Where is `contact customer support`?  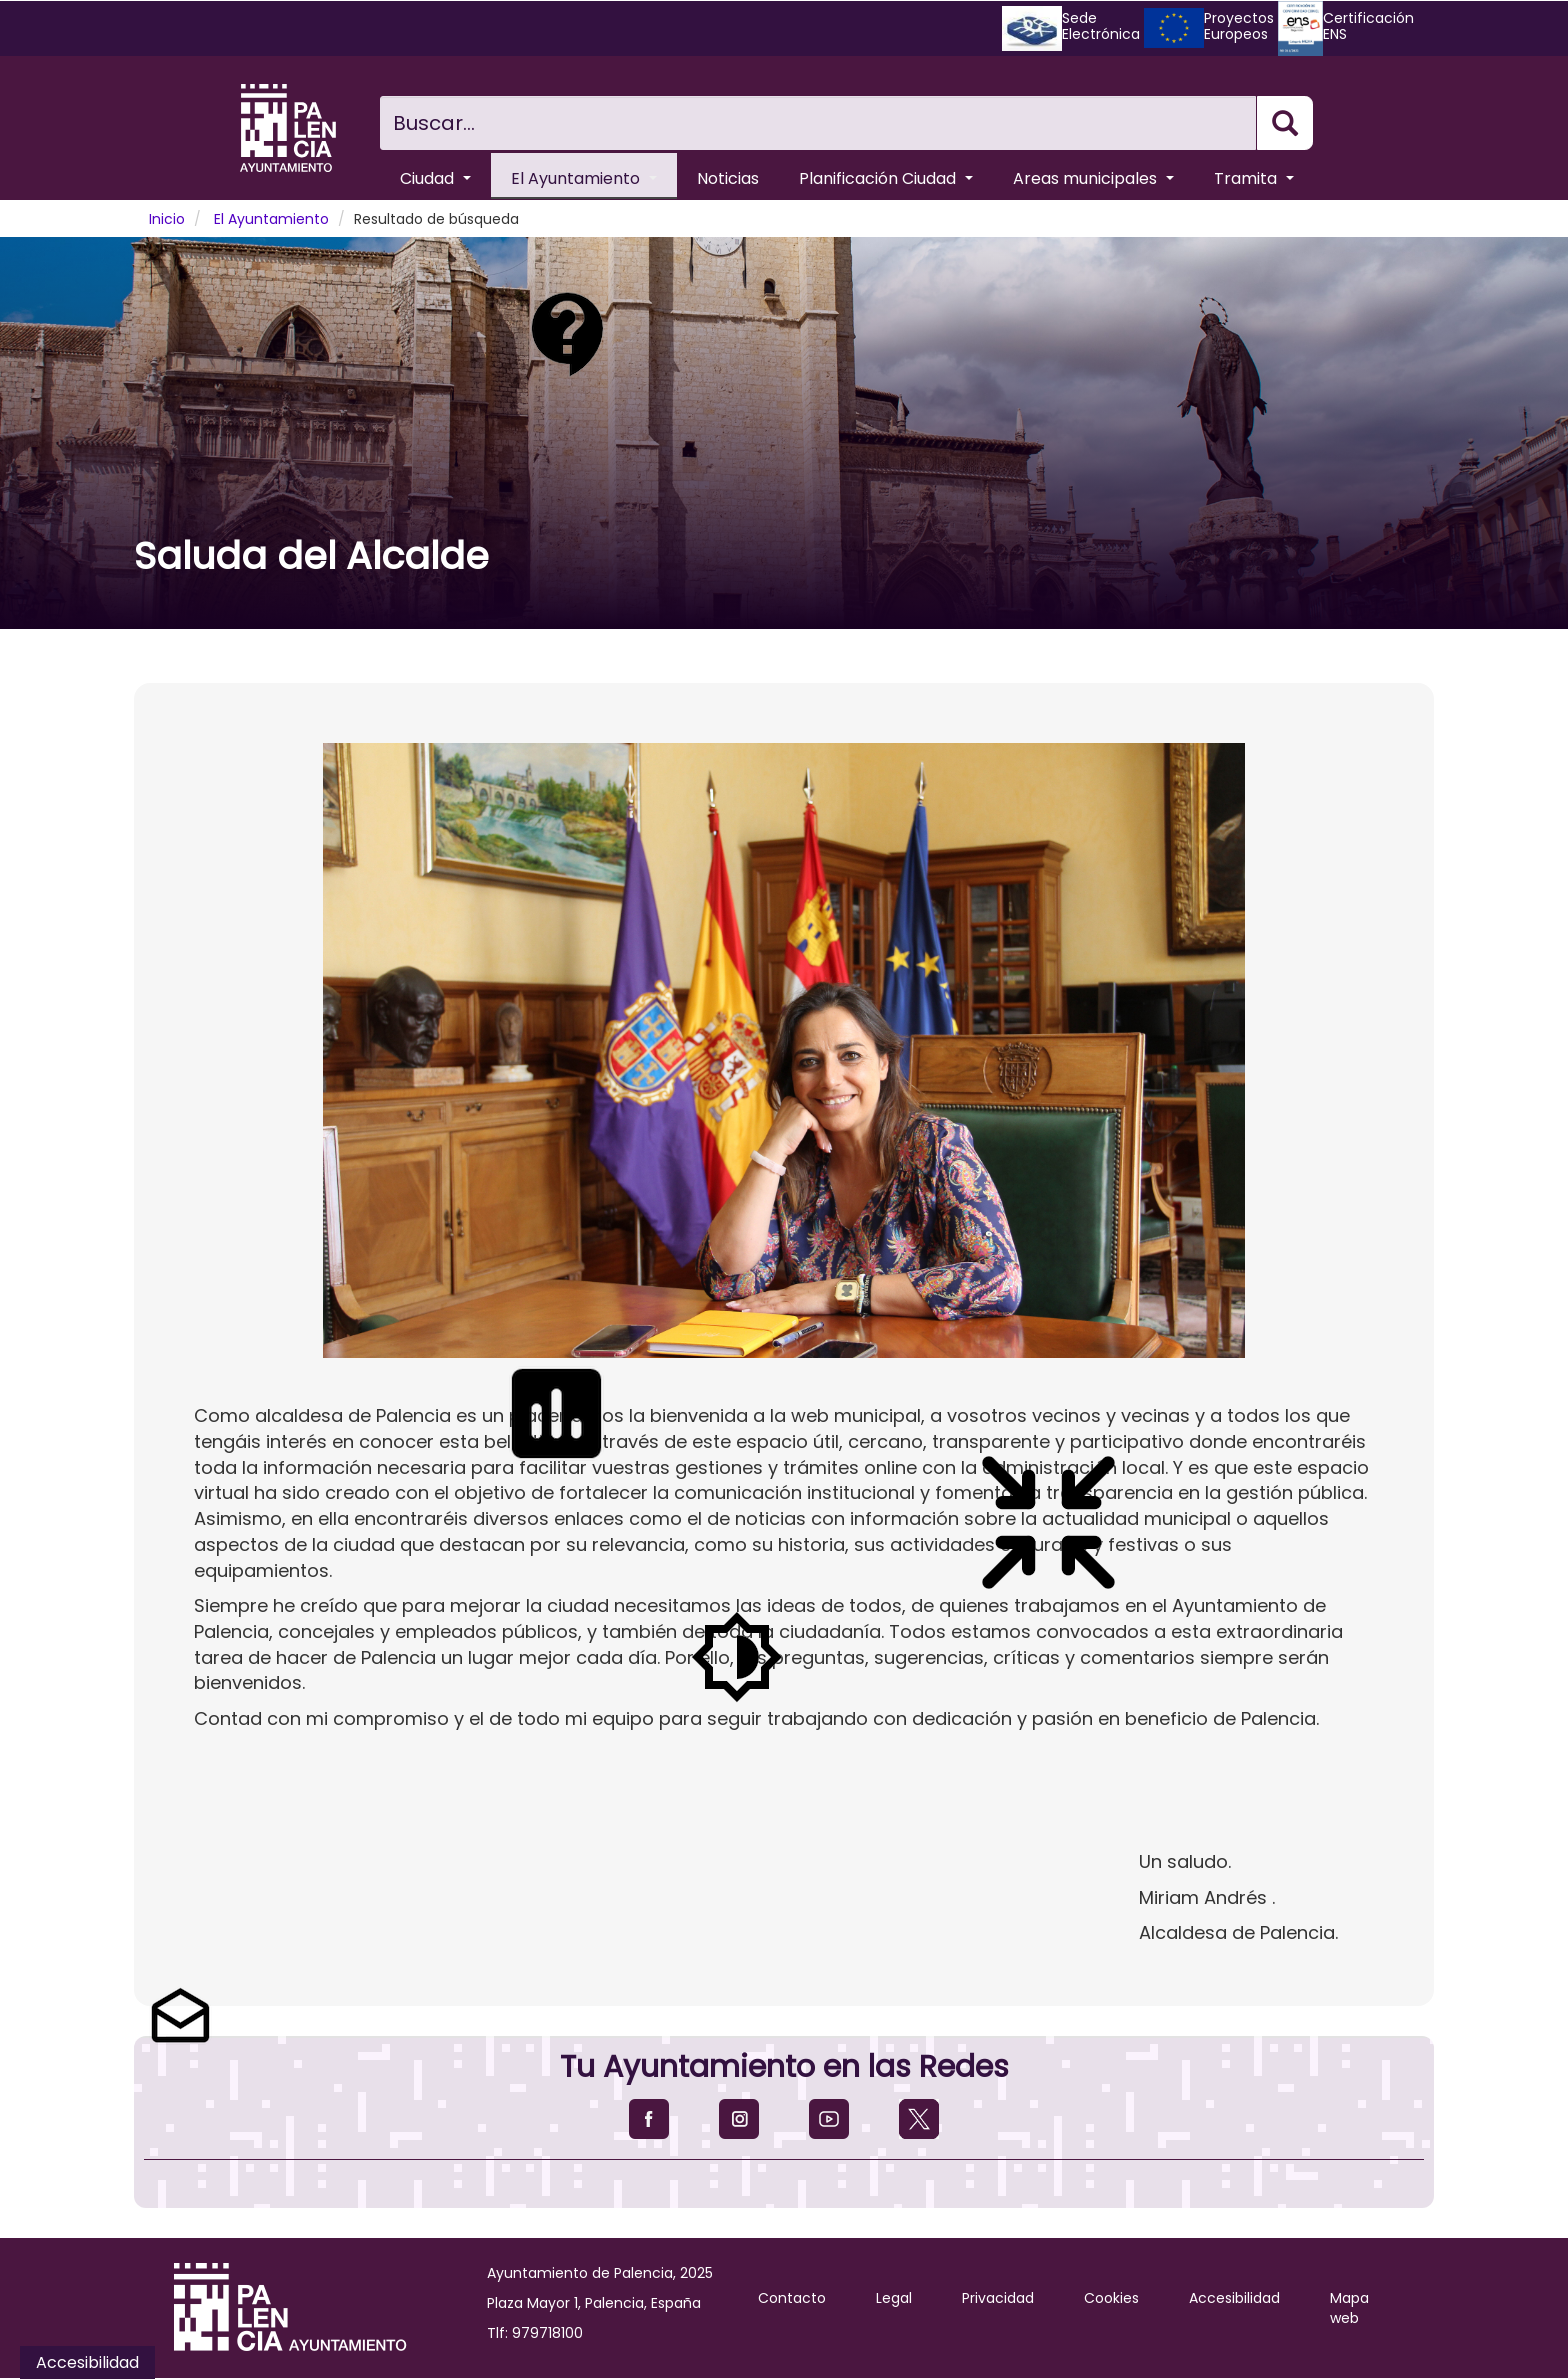 contact customer support is located at coordinates (569, 334).